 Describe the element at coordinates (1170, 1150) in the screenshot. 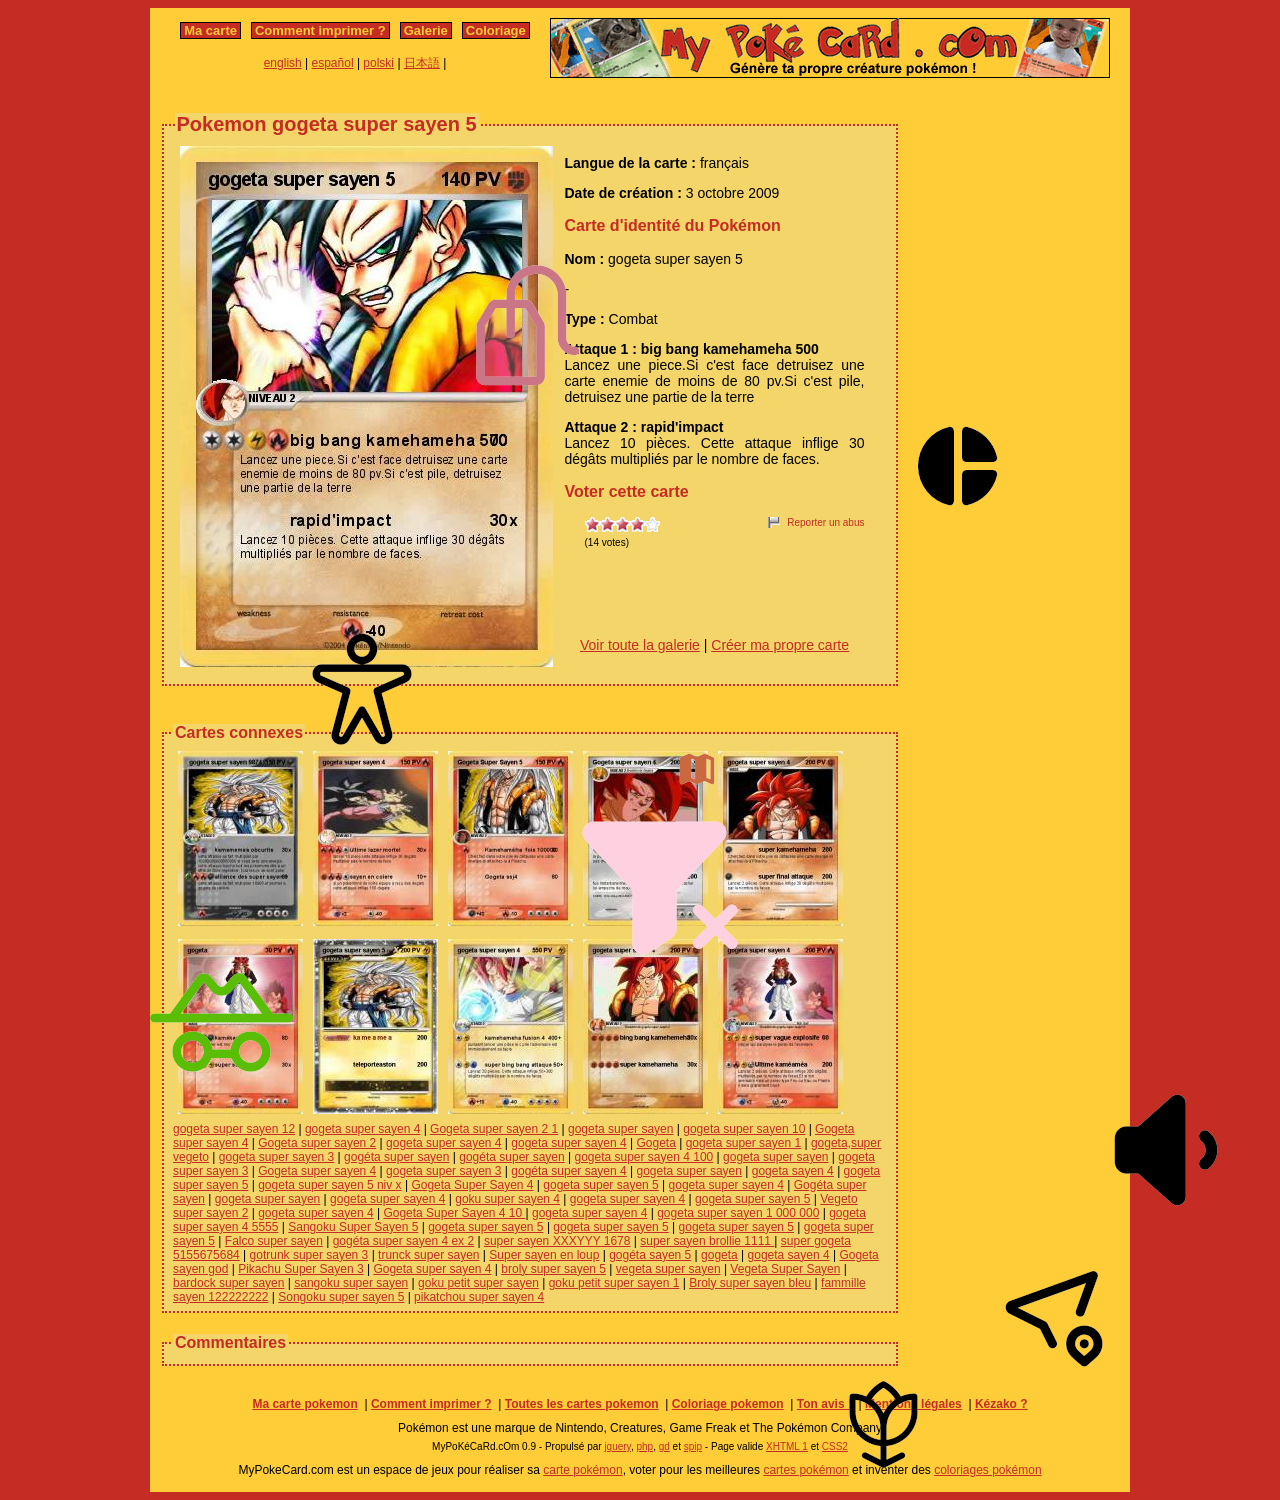

I see `adjust audio to low volume` at that location.